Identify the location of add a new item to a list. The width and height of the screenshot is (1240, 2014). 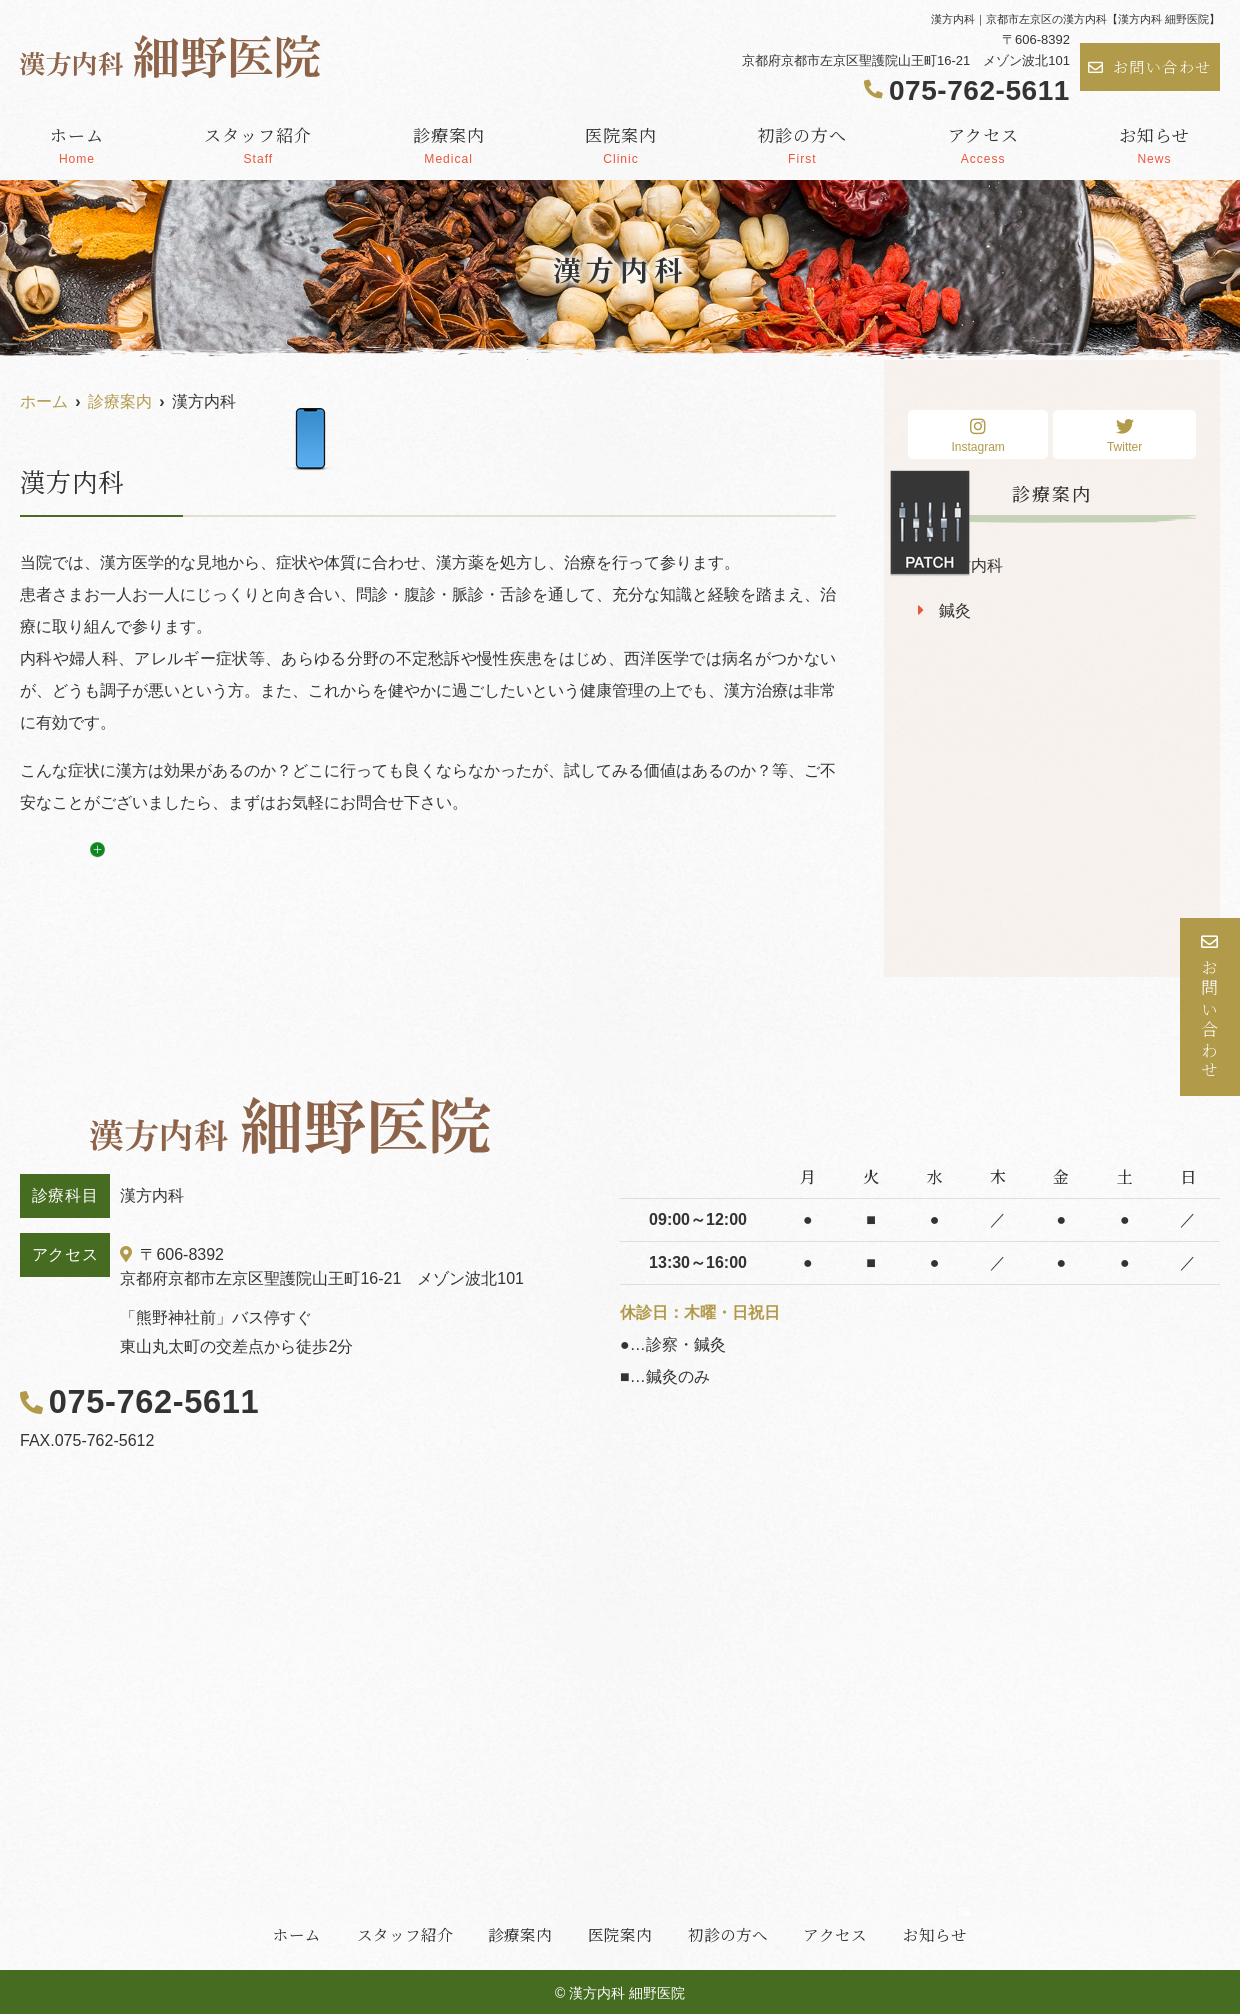
(97, 849).